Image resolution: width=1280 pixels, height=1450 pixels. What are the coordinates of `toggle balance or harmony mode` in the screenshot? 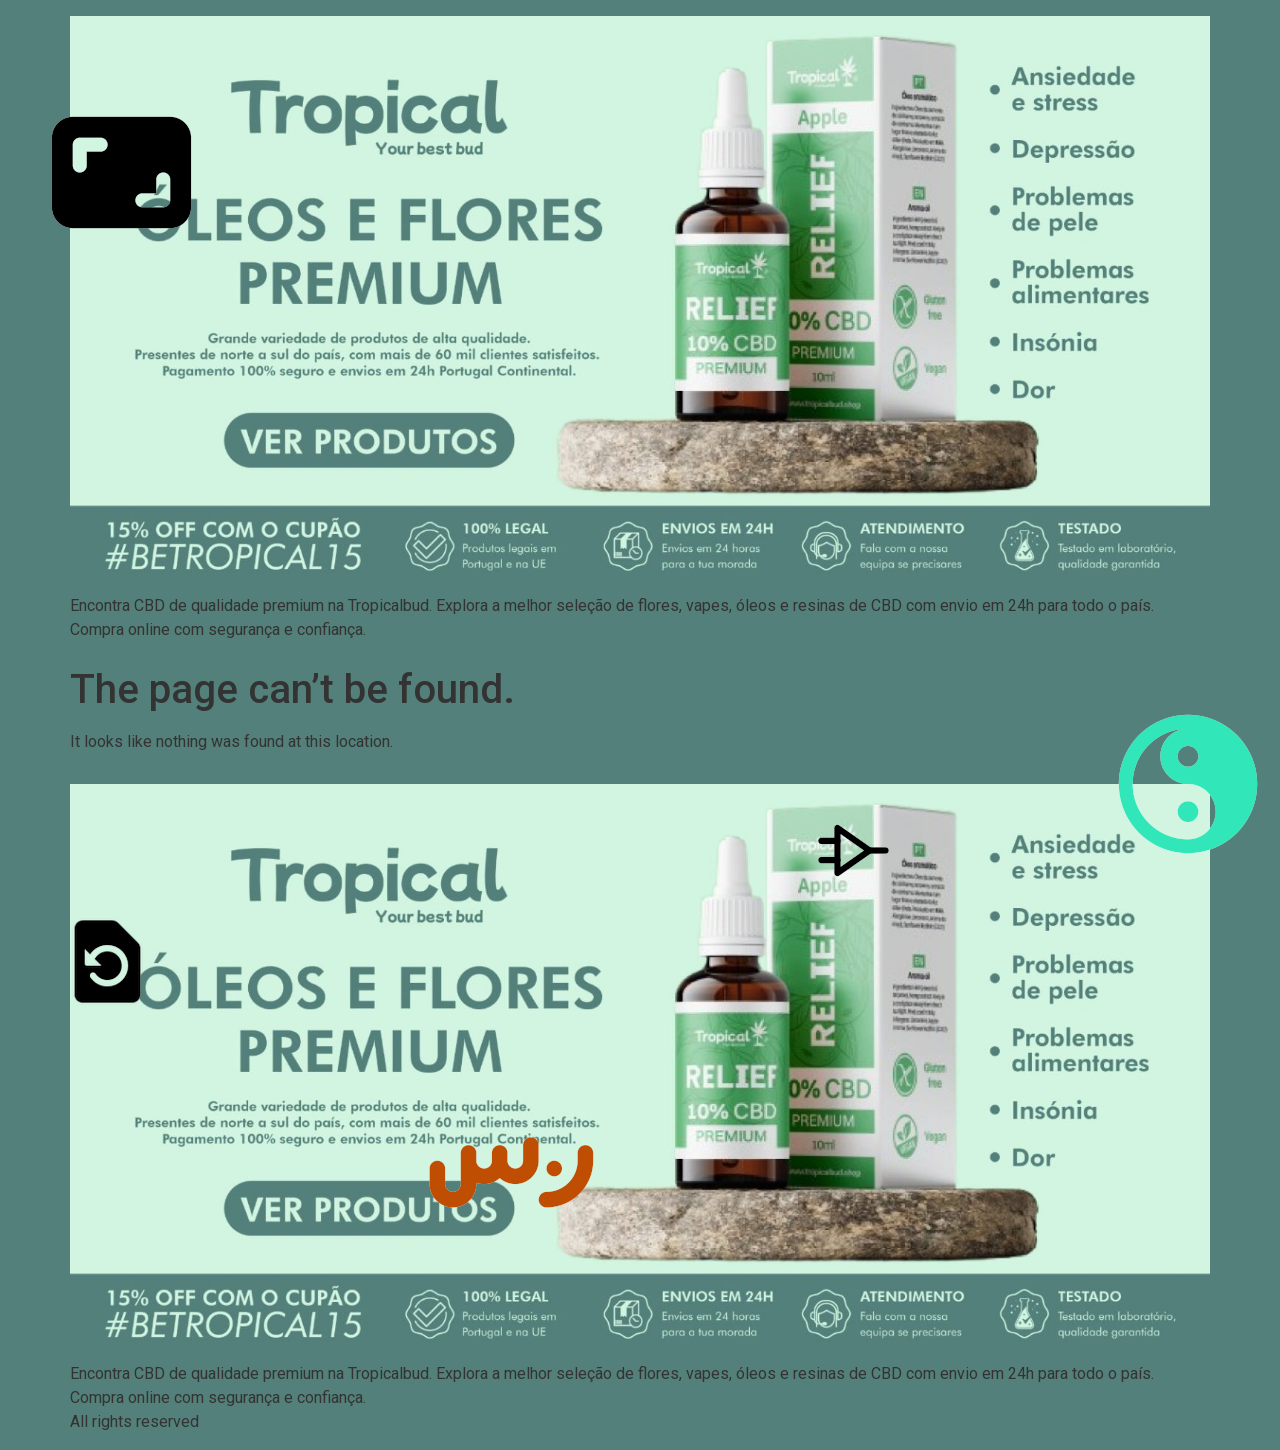 It's located at (1188, 784).